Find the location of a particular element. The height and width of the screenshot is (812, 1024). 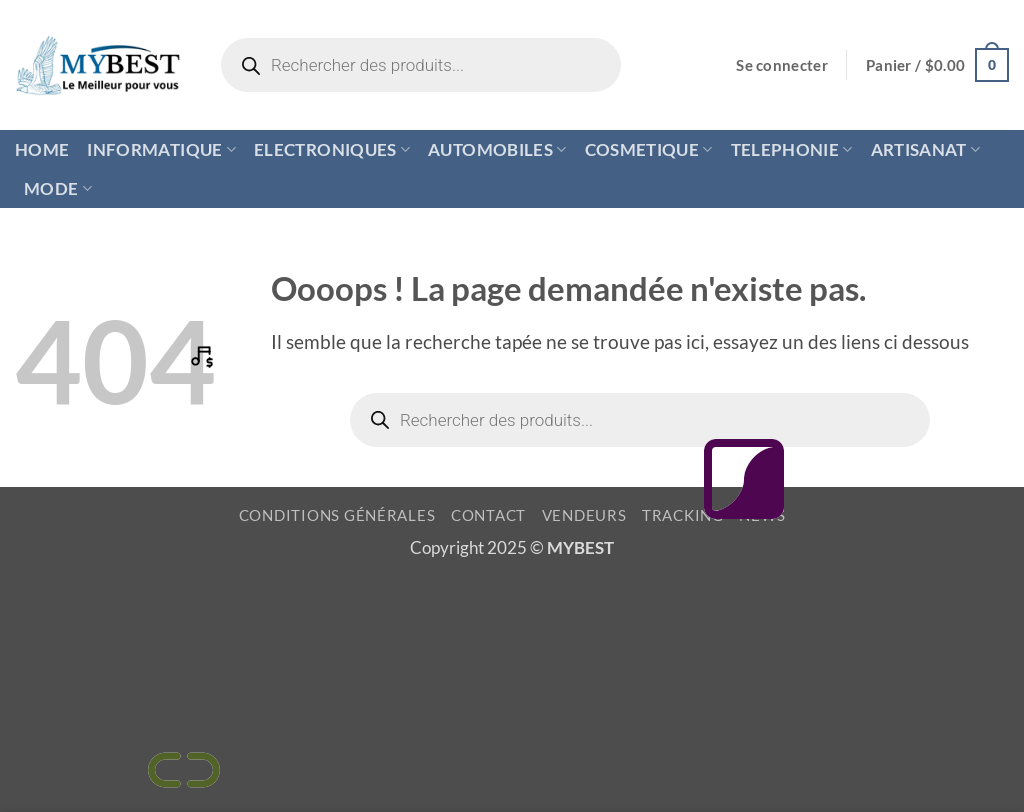

unlink or disconnect a shared item is located at coordinates (184, 770).